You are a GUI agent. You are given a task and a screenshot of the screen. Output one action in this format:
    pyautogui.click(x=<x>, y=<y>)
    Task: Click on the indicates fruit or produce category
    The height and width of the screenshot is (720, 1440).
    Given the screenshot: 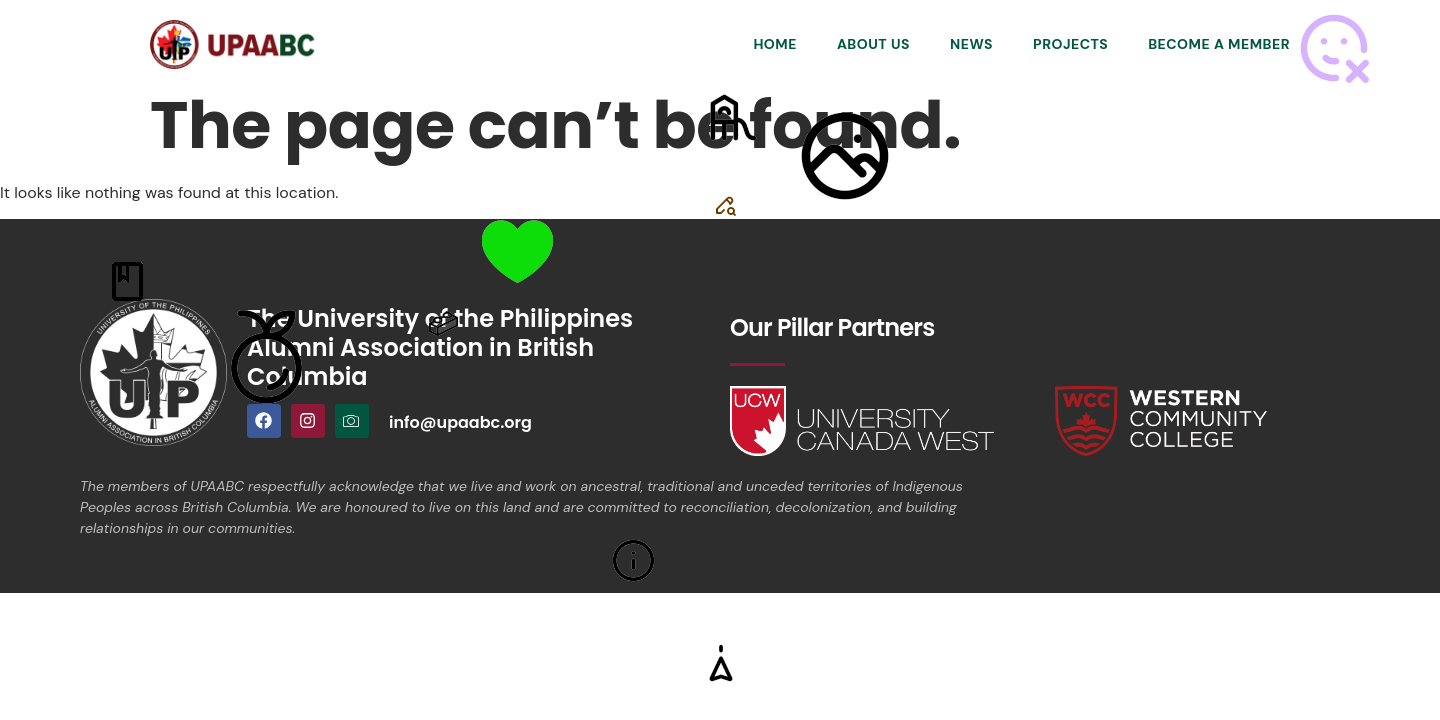 What is the action you would take?
    pyautogui.click(x=266, y=358)
    